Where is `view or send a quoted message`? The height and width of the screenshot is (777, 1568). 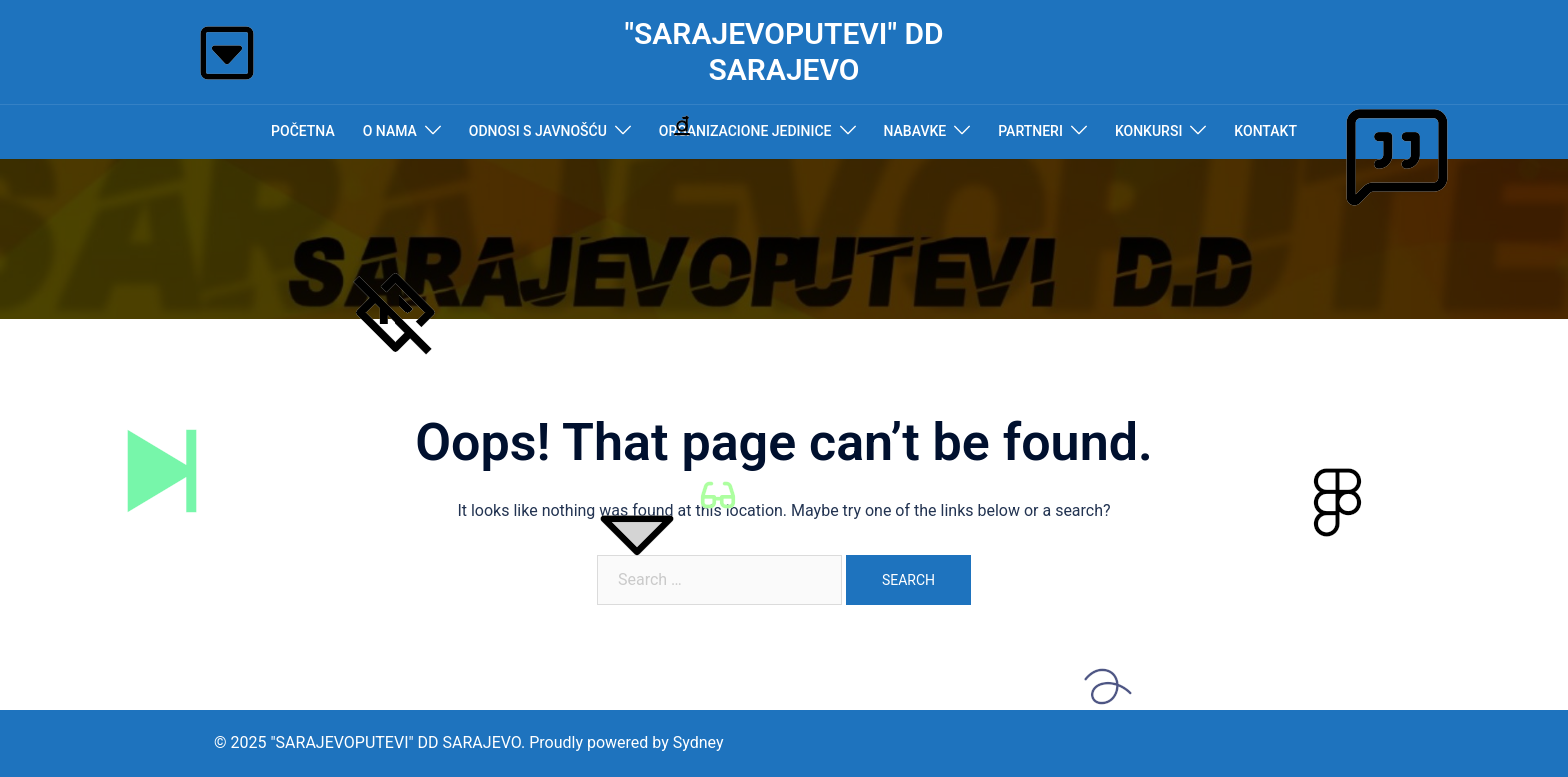
view or send a quoted message is located at coordinates (1397, 155).